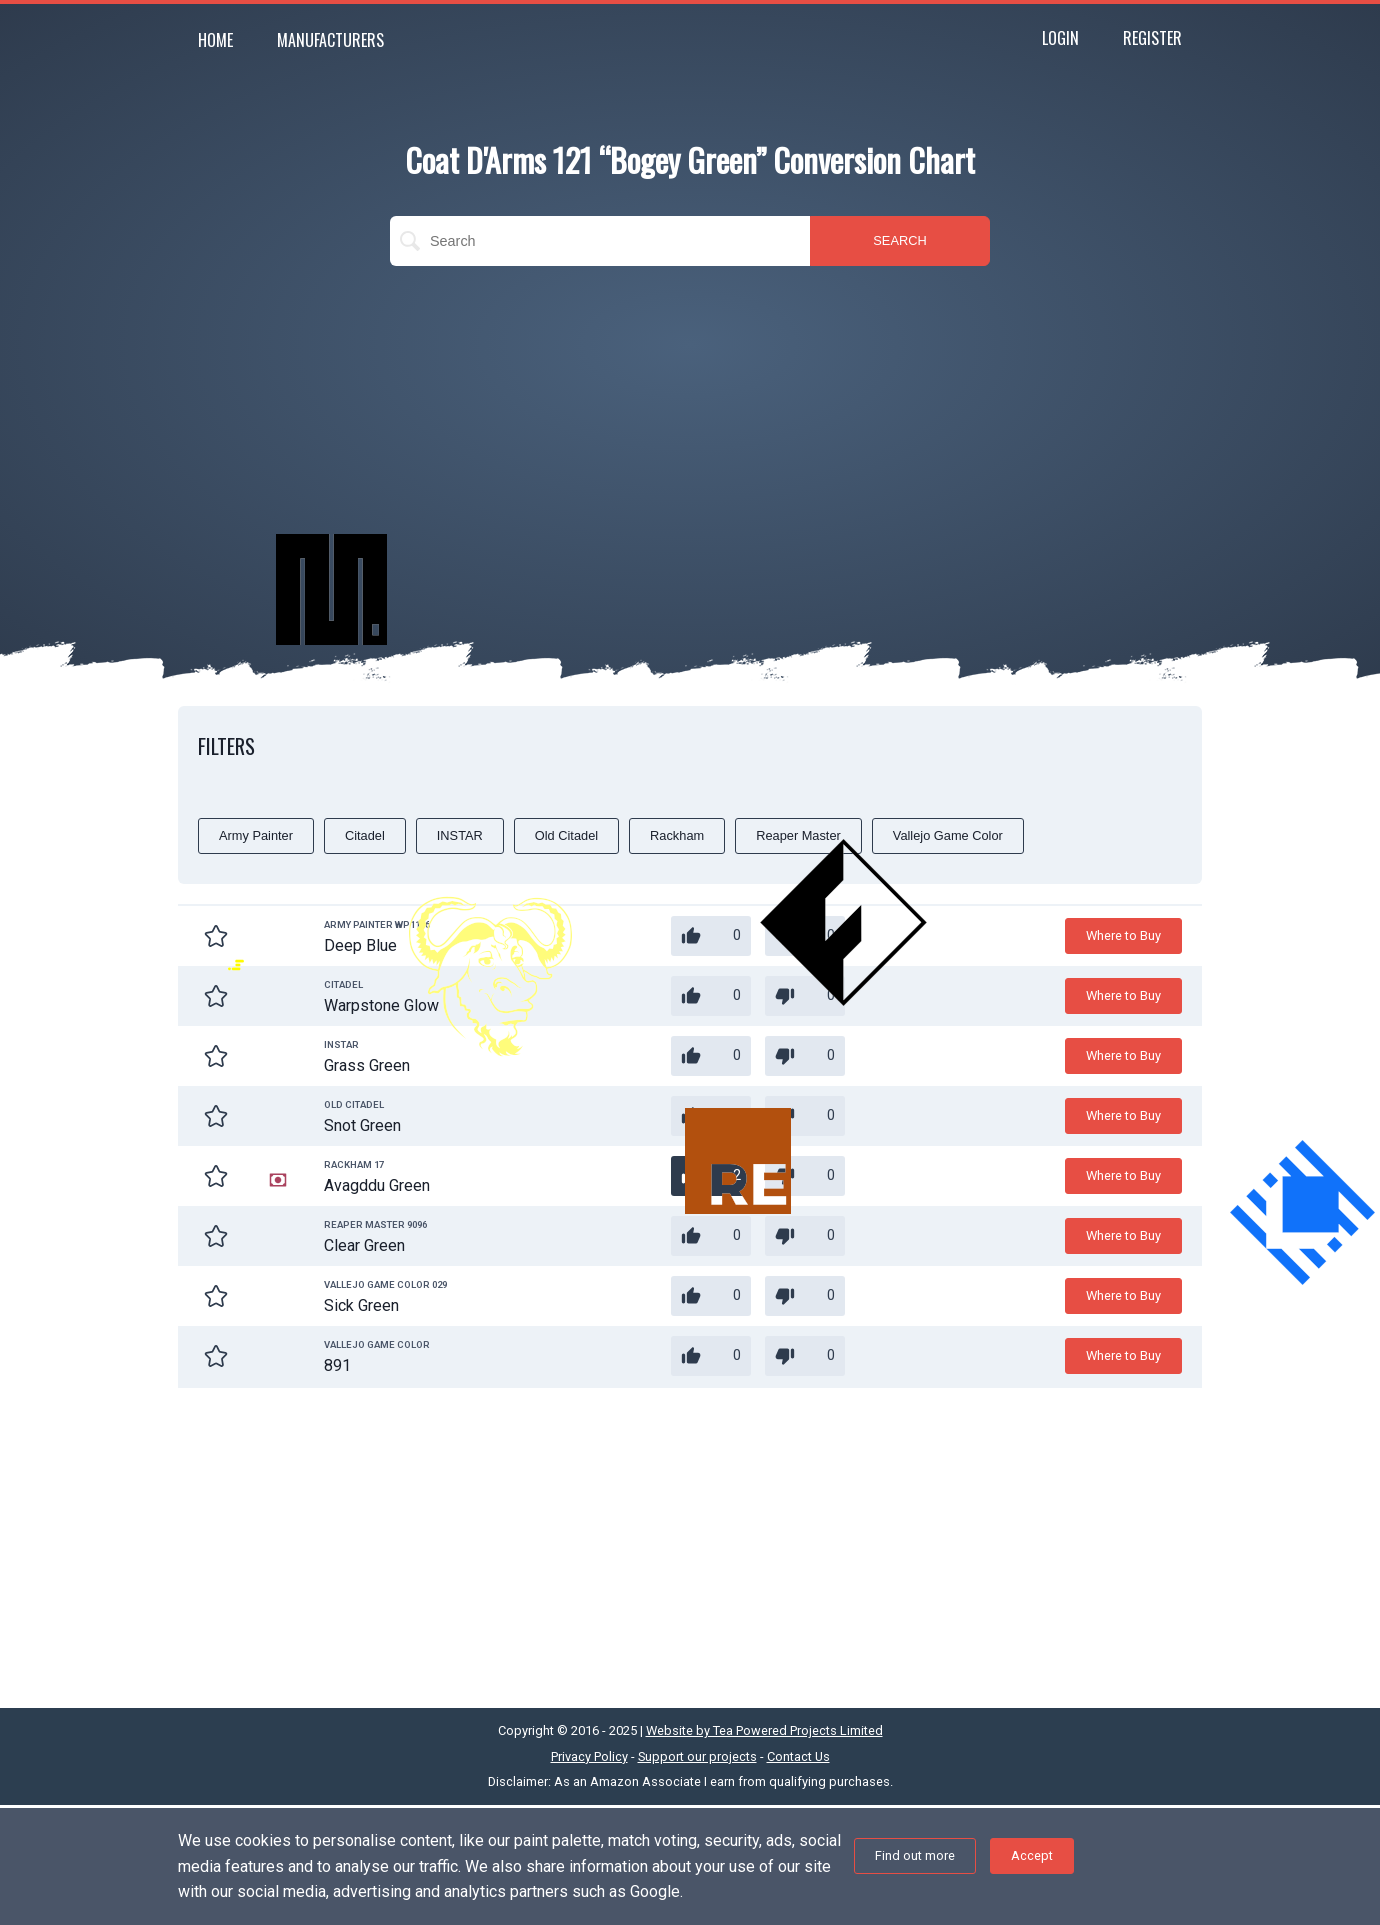  I want to click on reason programming language logo, so click(738, 1161).